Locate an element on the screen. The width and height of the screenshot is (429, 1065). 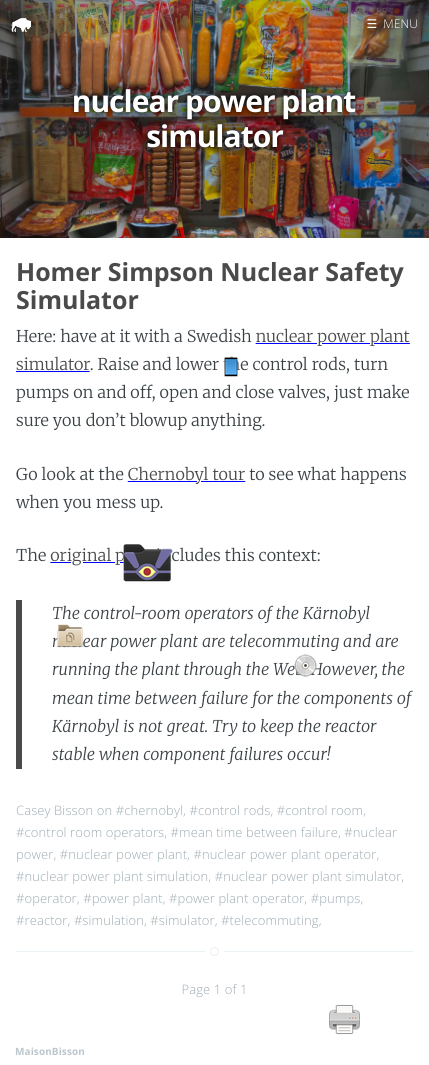
connect to a network printer is located at coordinates (344, 1019).